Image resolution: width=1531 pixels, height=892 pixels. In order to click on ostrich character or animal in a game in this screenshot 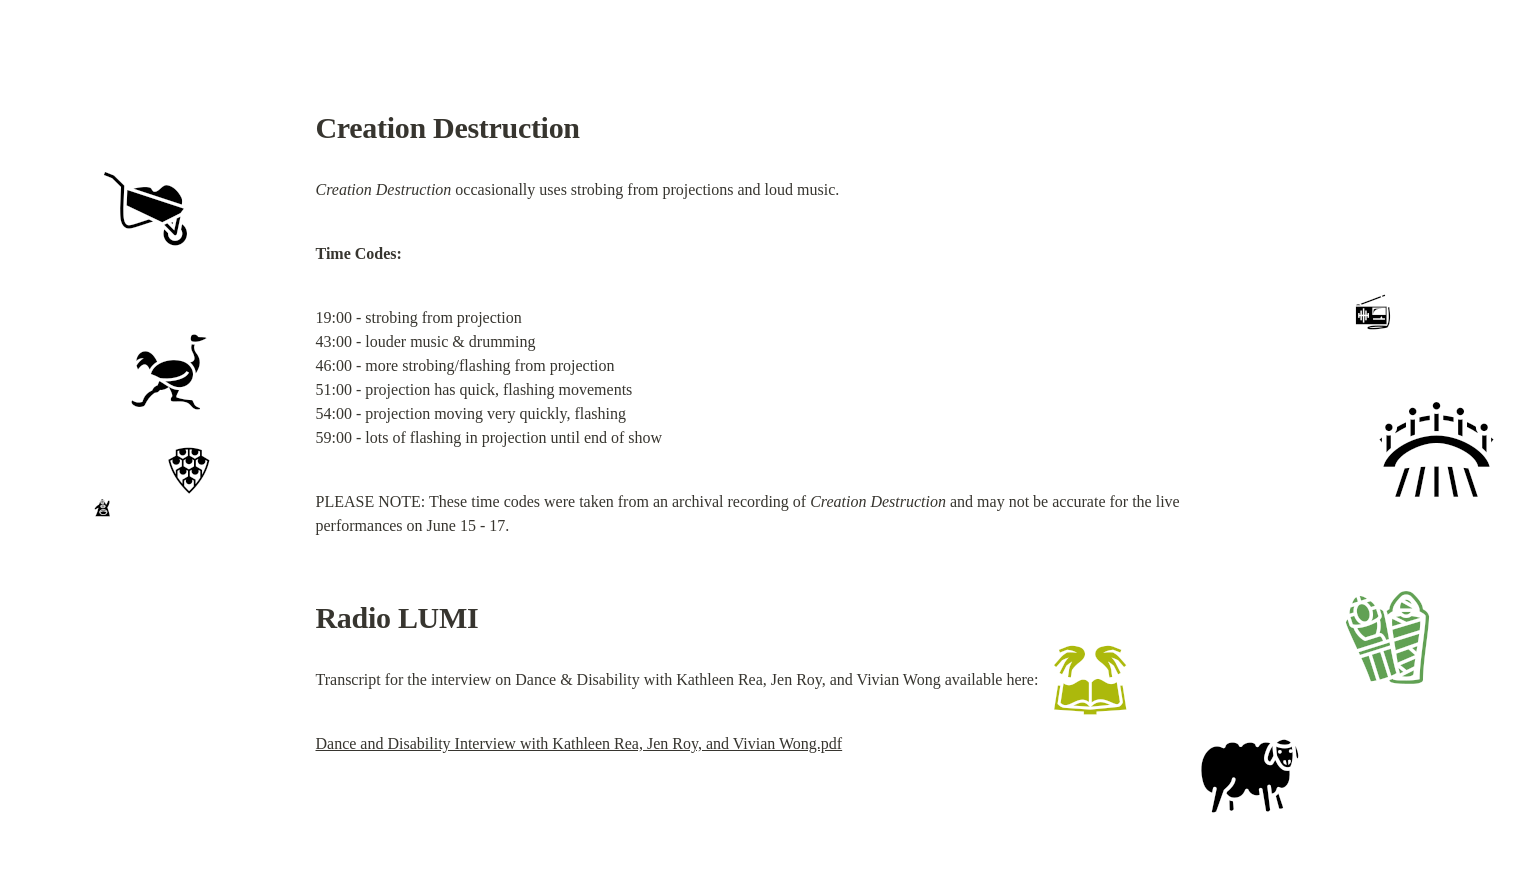, I will do `click(169, 372)`.